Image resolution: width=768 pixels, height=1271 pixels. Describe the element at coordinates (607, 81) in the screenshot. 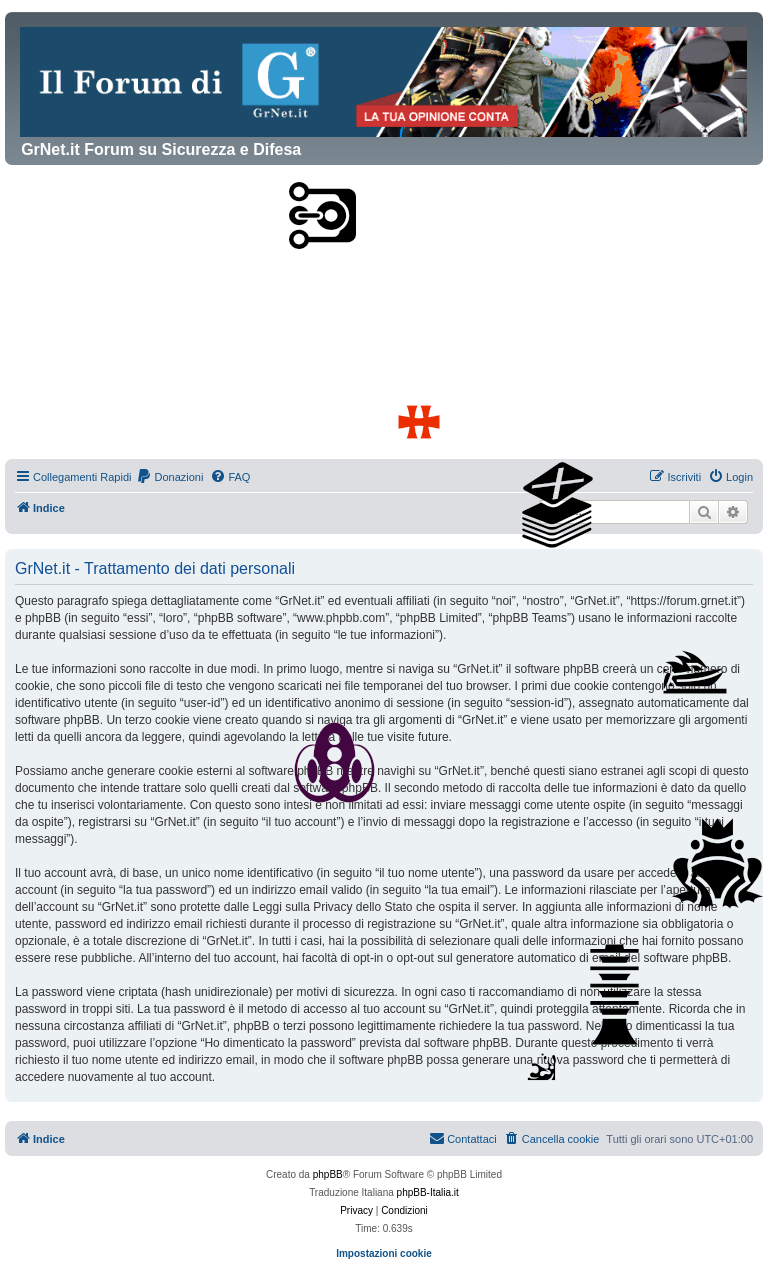

I see `select japan as your region or country` at that location.